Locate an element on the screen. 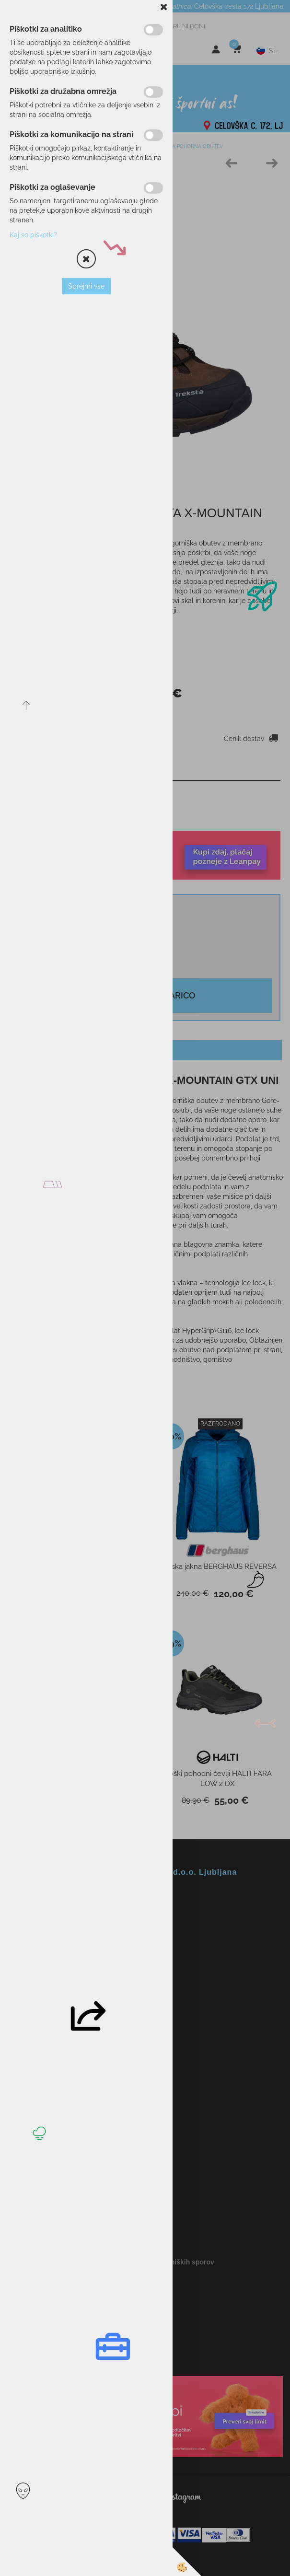  access tools and utilities is located at coordinates (113, 2347).